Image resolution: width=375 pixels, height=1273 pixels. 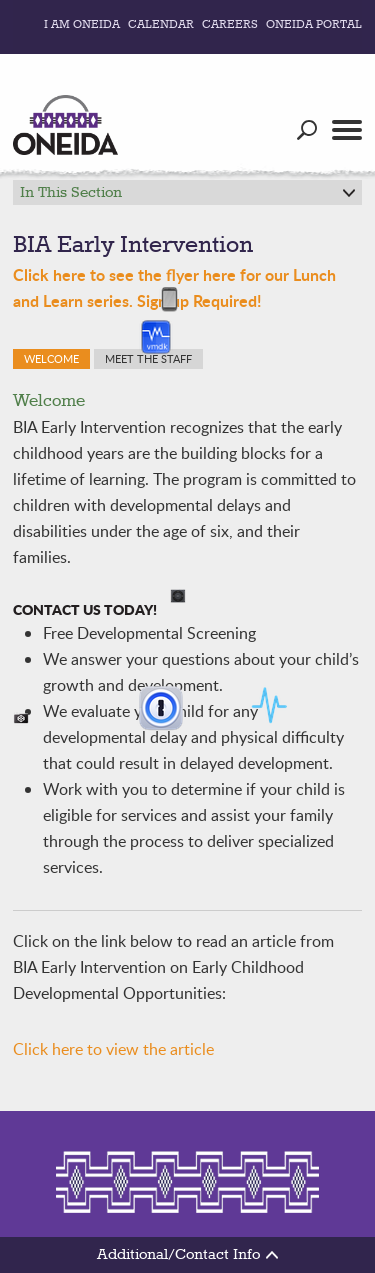 What do you see at coordinates (21, 718) in the screenshot?
I see `open CodePen projects folder` at bounding box center [21, 718].